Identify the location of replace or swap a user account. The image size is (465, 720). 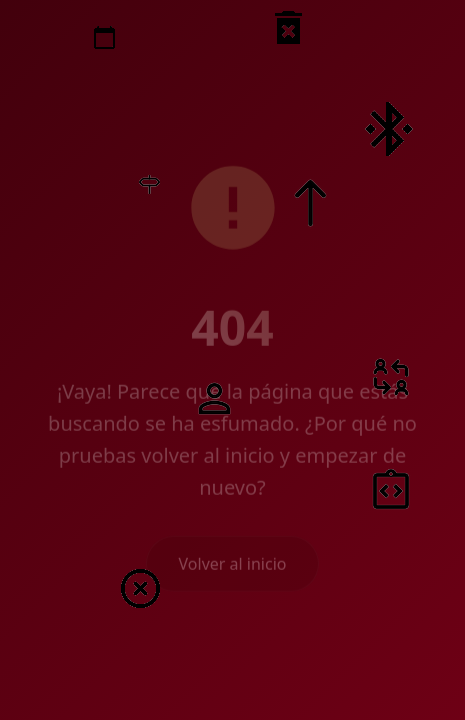
(391, 377).